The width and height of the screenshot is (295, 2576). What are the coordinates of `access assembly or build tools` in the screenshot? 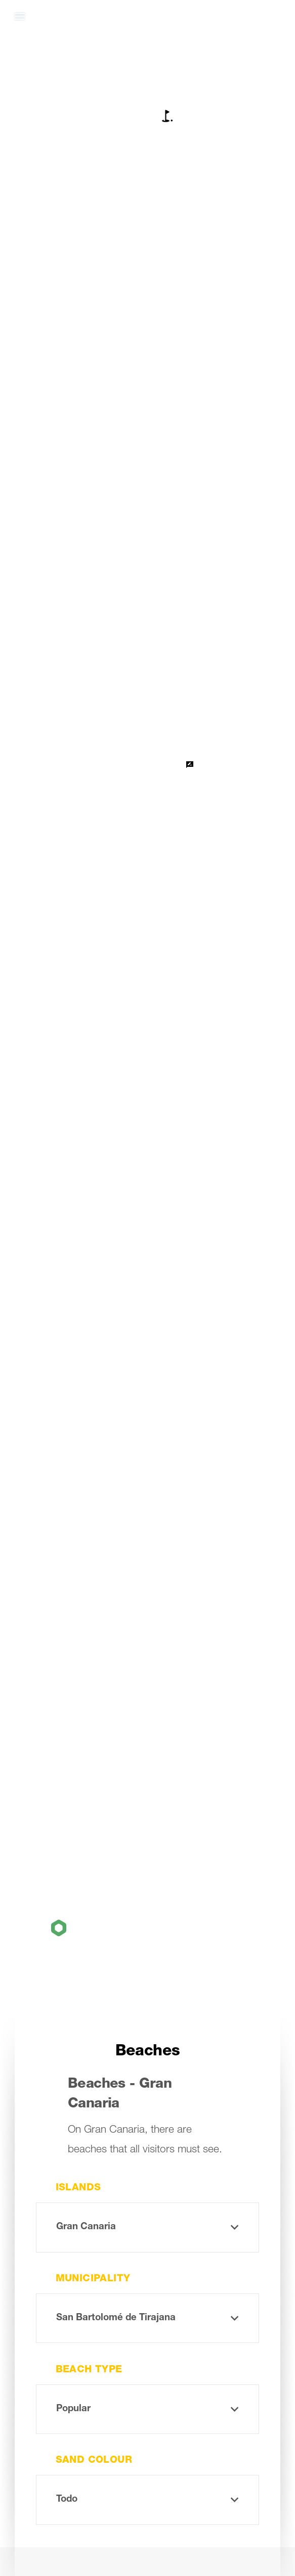 It's located at (59, 1928).